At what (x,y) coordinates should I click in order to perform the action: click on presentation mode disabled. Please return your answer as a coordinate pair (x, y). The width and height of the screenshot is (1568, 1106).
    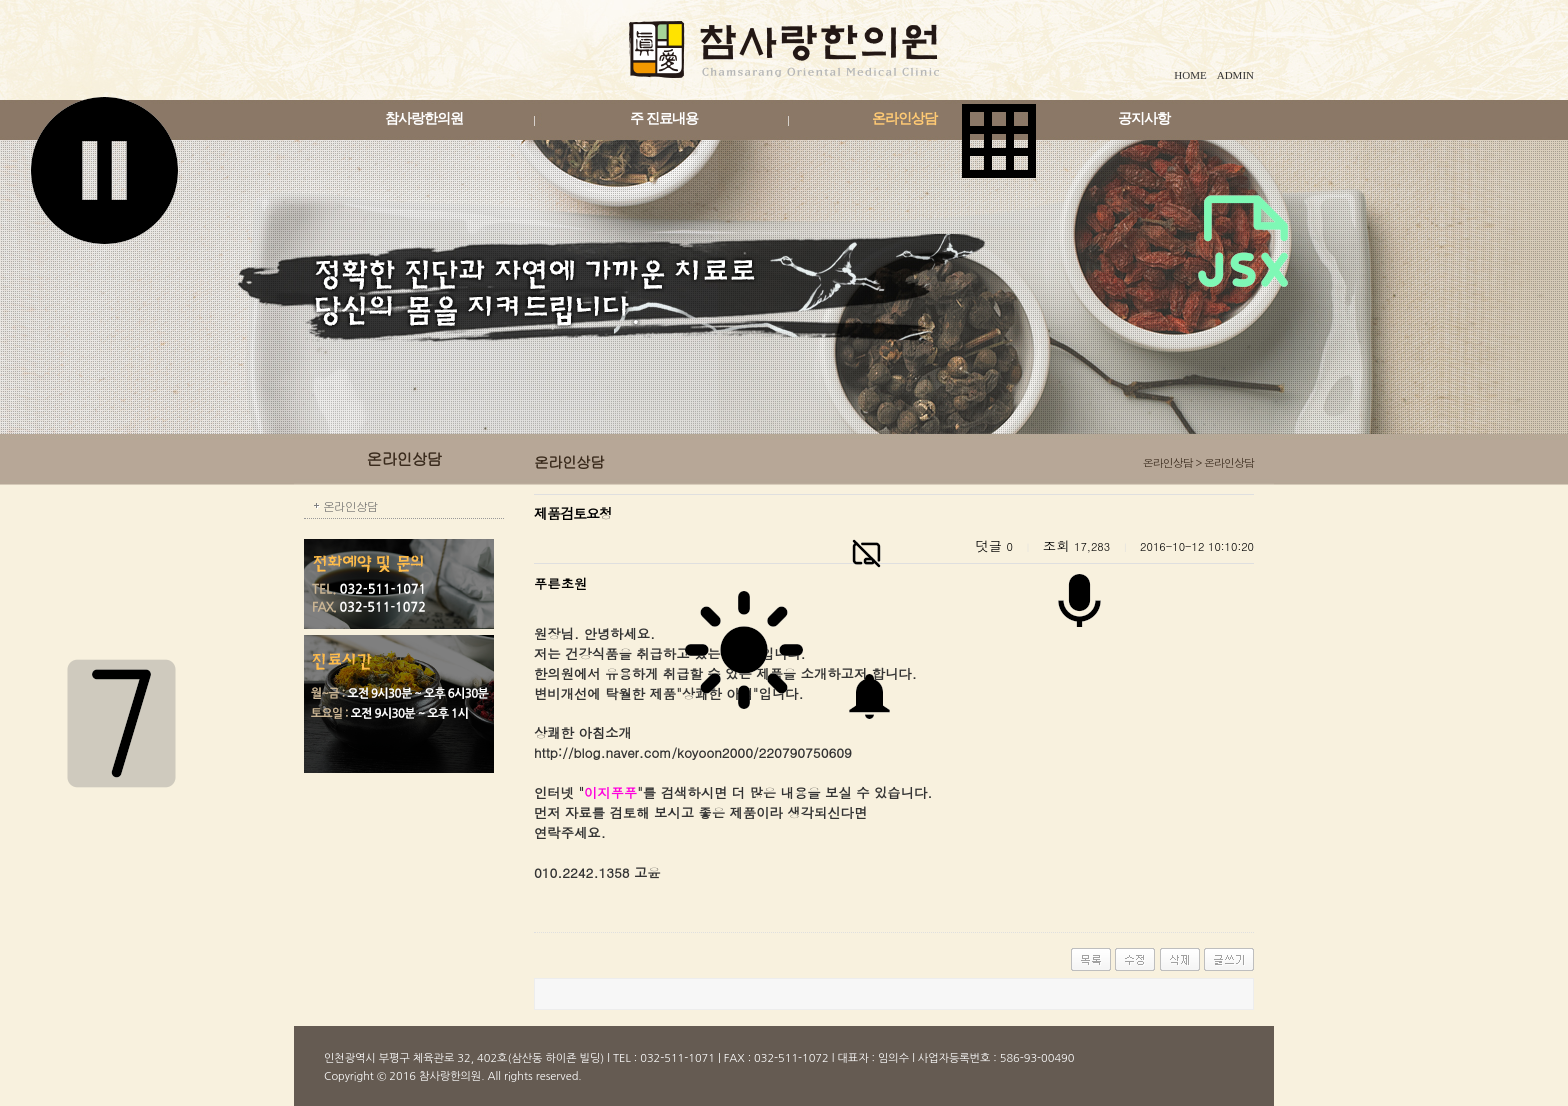
    Looking at the image, I should click on (866, 553).